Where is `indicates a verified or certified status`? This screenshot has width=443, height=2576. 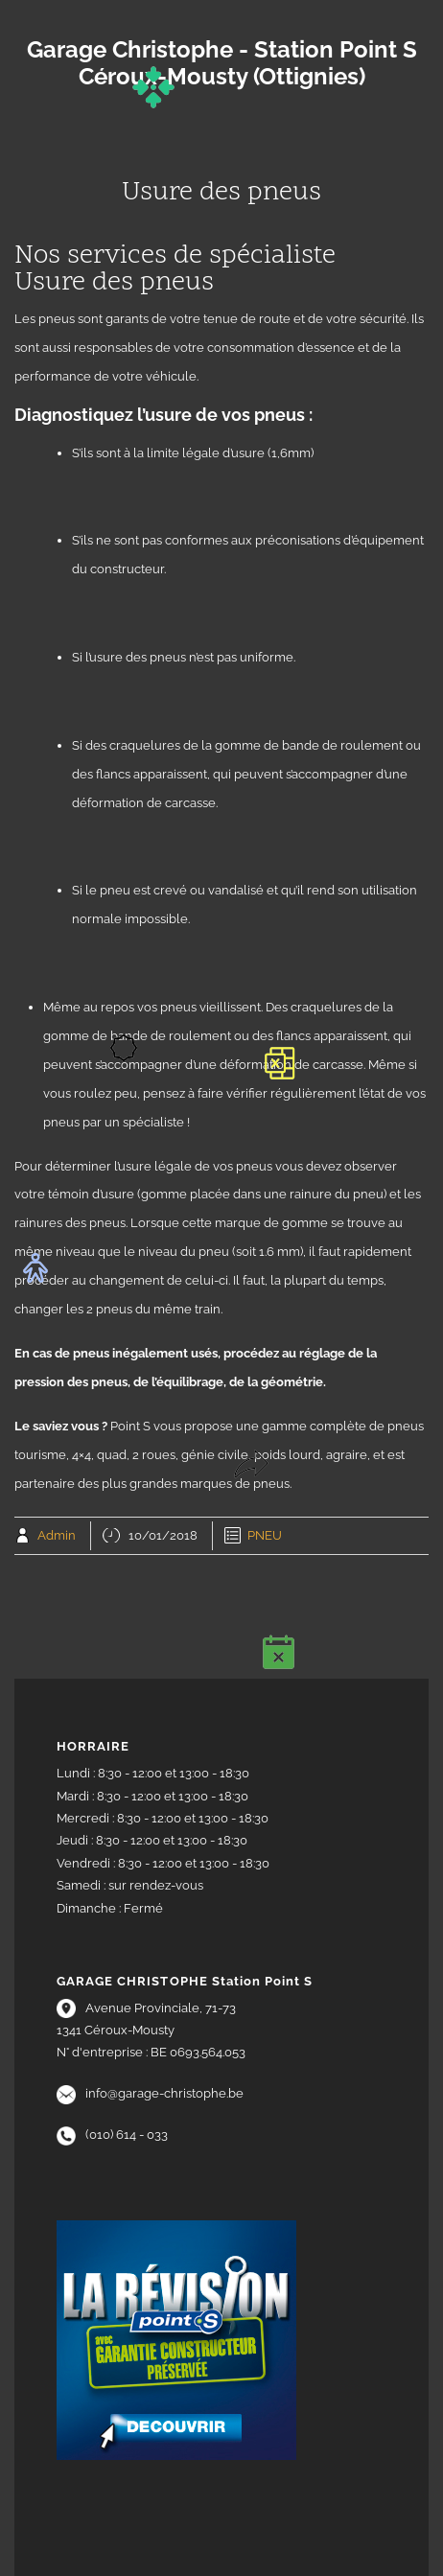
indicates a verified or certified status is located at coordinates (124, 1048).